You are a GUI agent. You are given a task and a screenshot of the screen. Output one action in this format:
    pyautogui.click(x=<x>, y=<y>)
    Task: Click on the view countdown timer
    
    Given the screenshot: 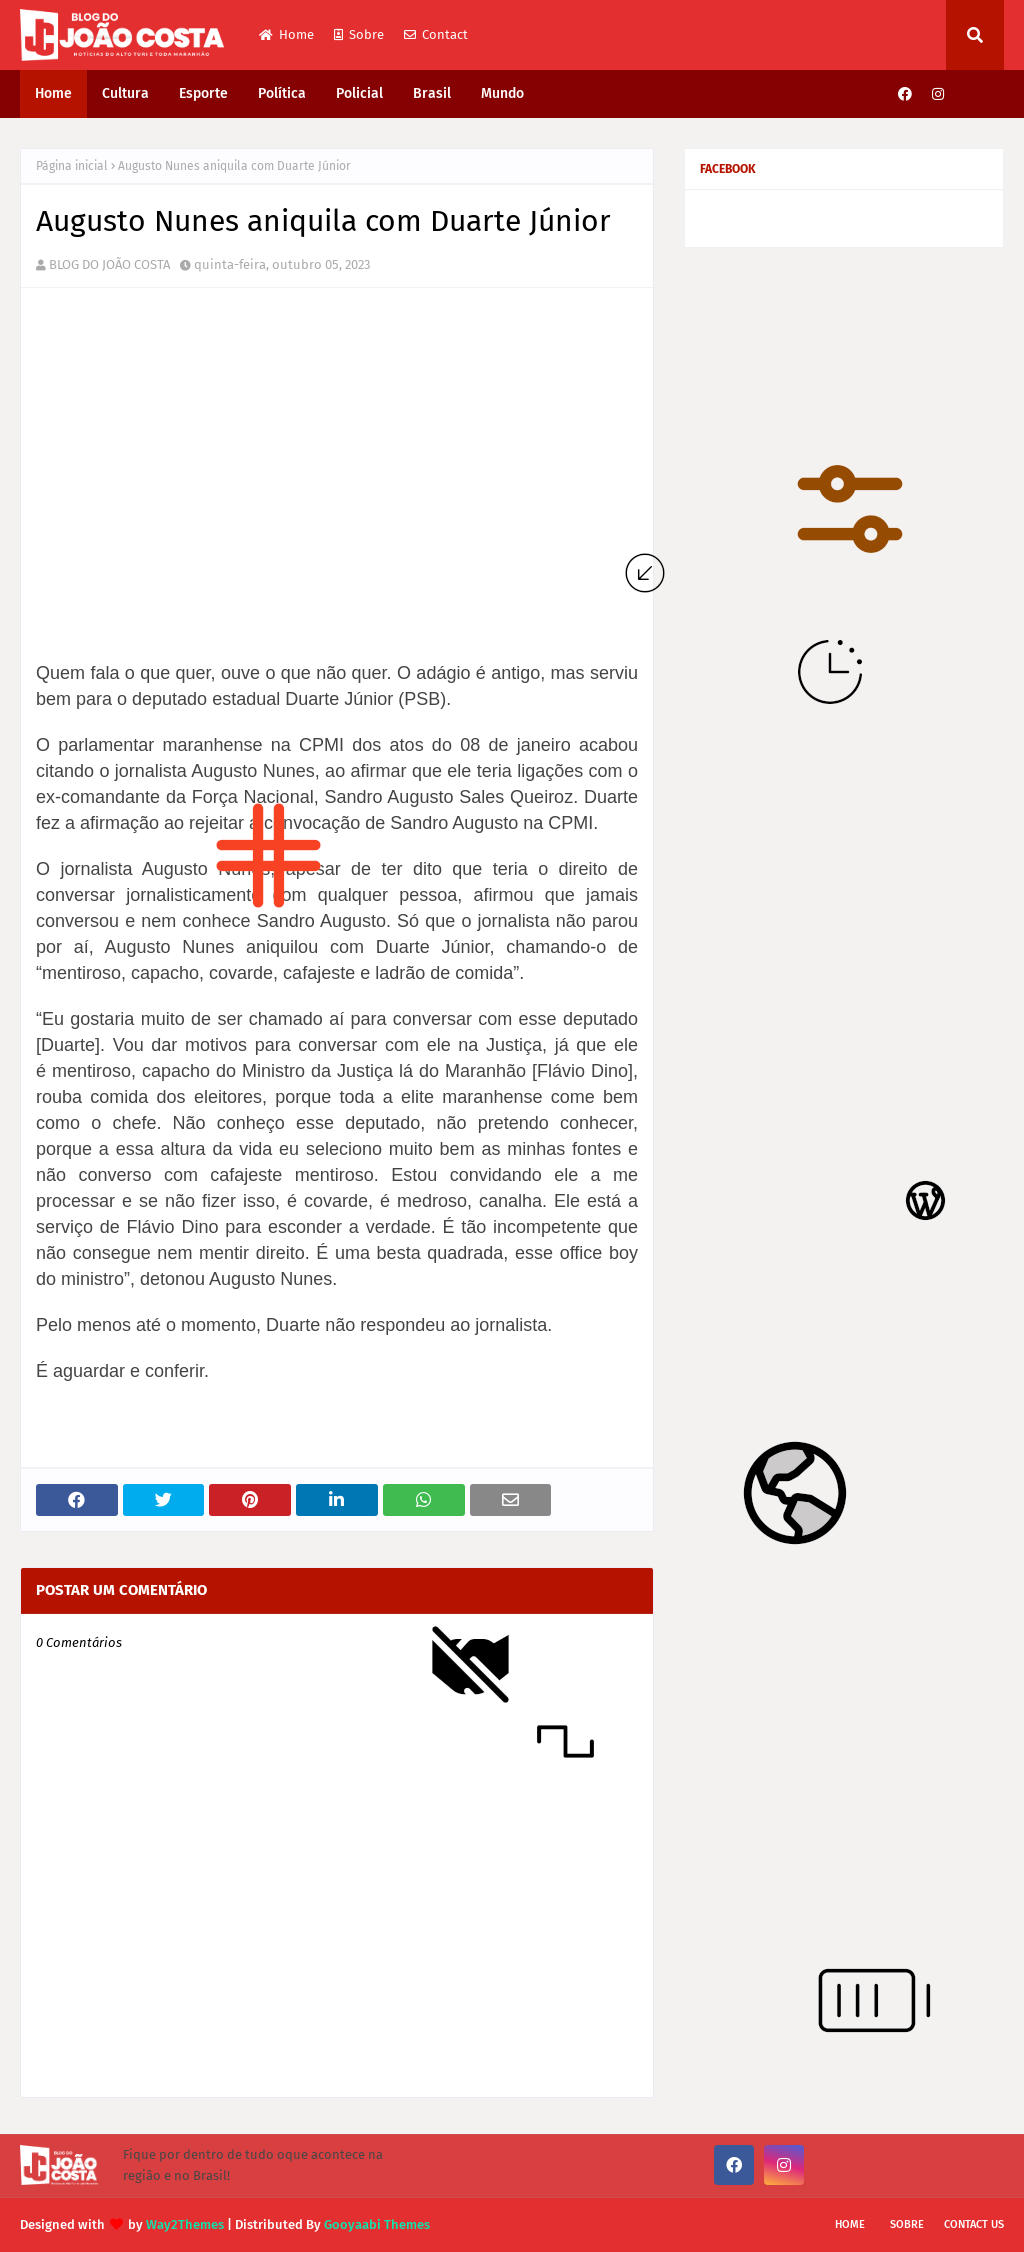 What is the action you would take?
    pyautogui.click(x=830, y=672)
    